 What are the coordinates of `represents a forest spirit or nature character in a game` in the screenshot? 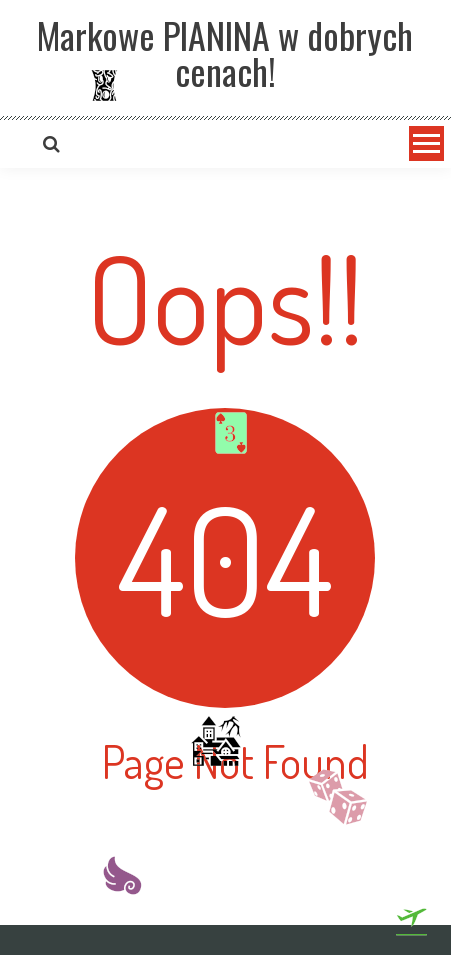 It's located at (104, 85).